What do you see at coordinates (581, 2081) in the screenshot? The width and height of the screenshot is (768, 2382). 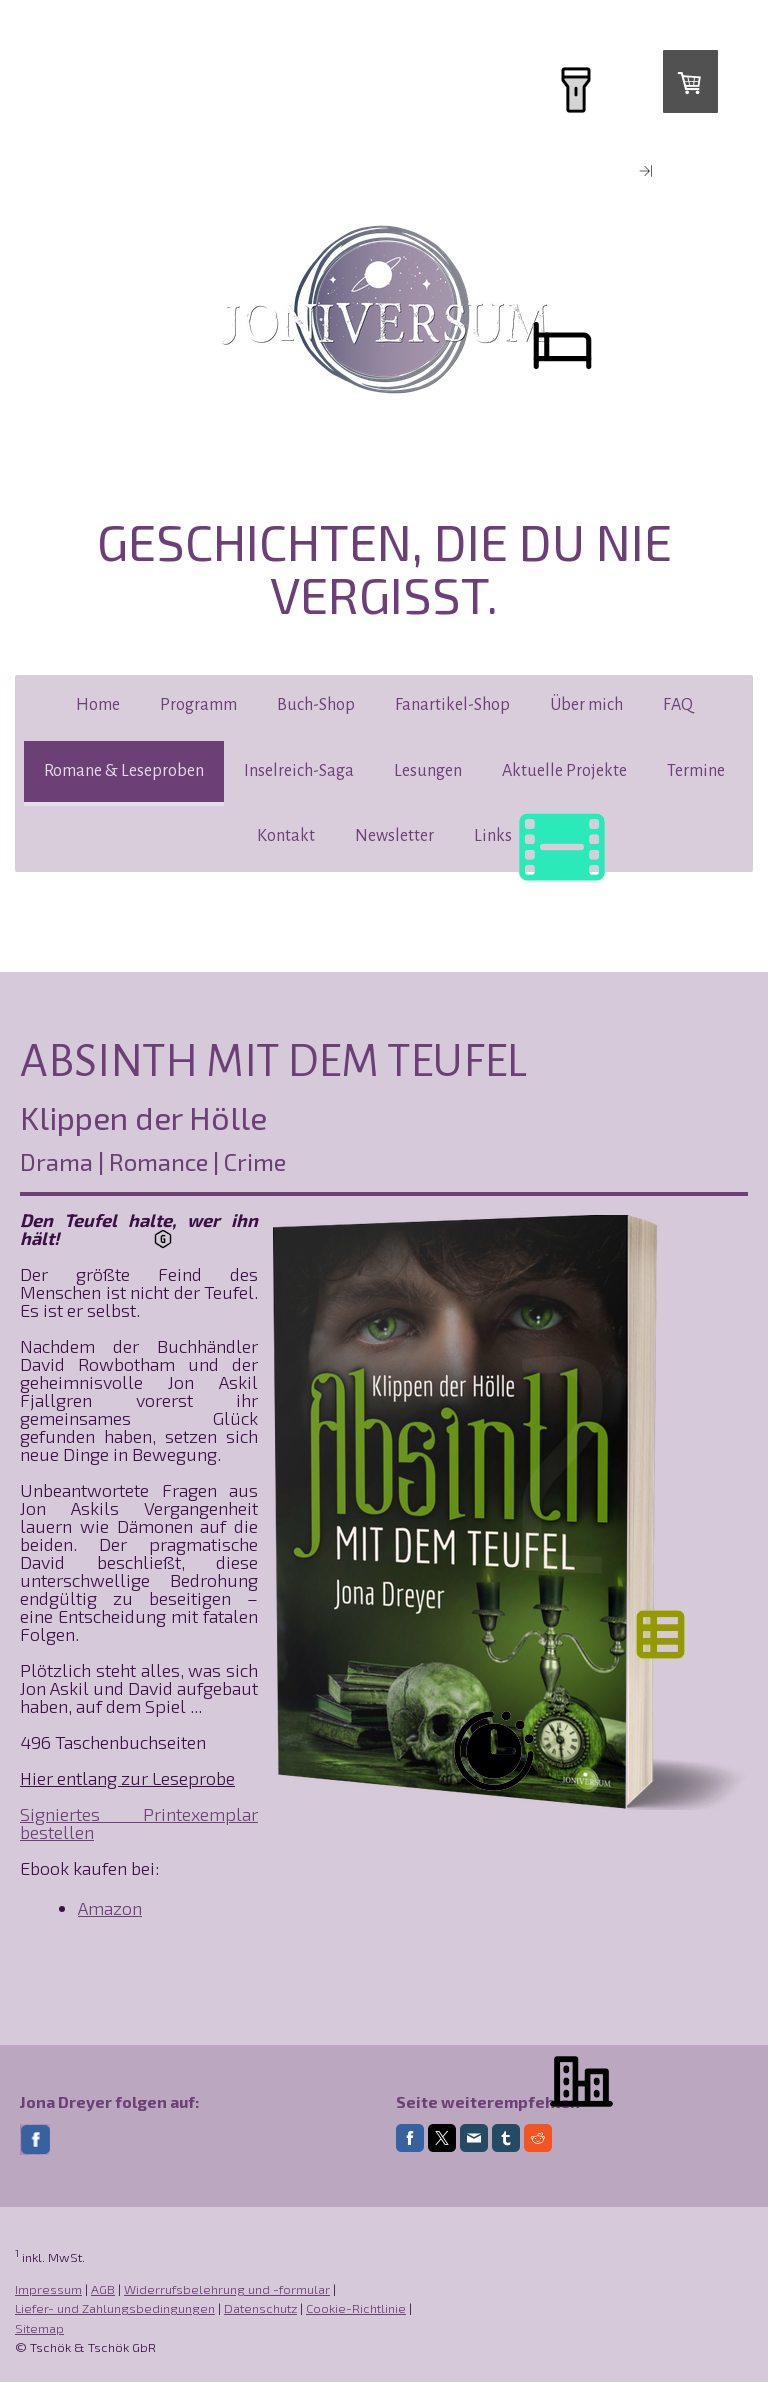 I see `view city or urban locations` at bounding box center [581, 2081].